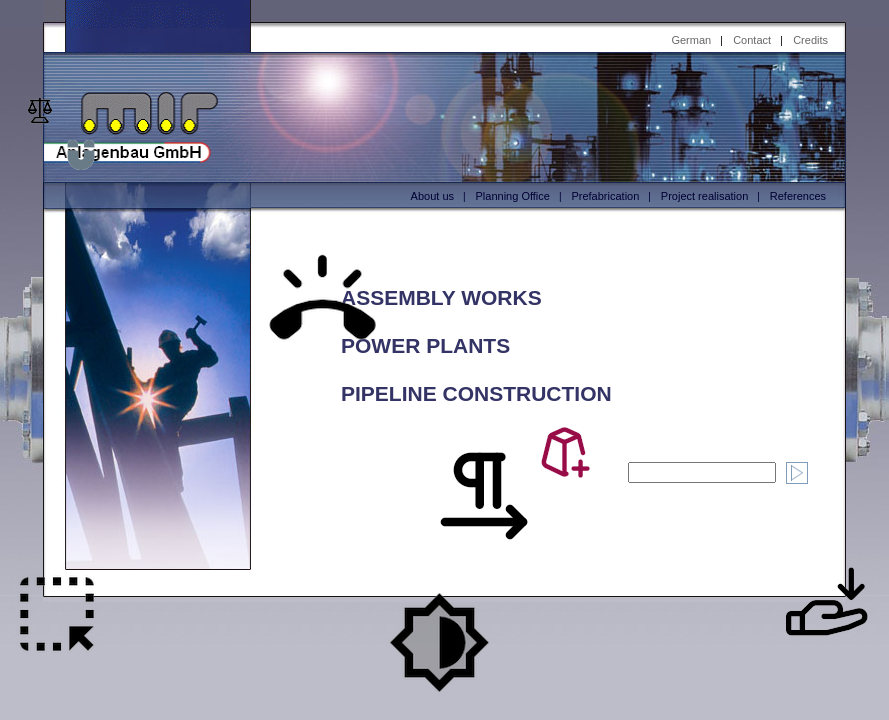  Describe the element at coordinates (829, 605) in the screenshot. I see `receive or accept an incoming item` at that location.